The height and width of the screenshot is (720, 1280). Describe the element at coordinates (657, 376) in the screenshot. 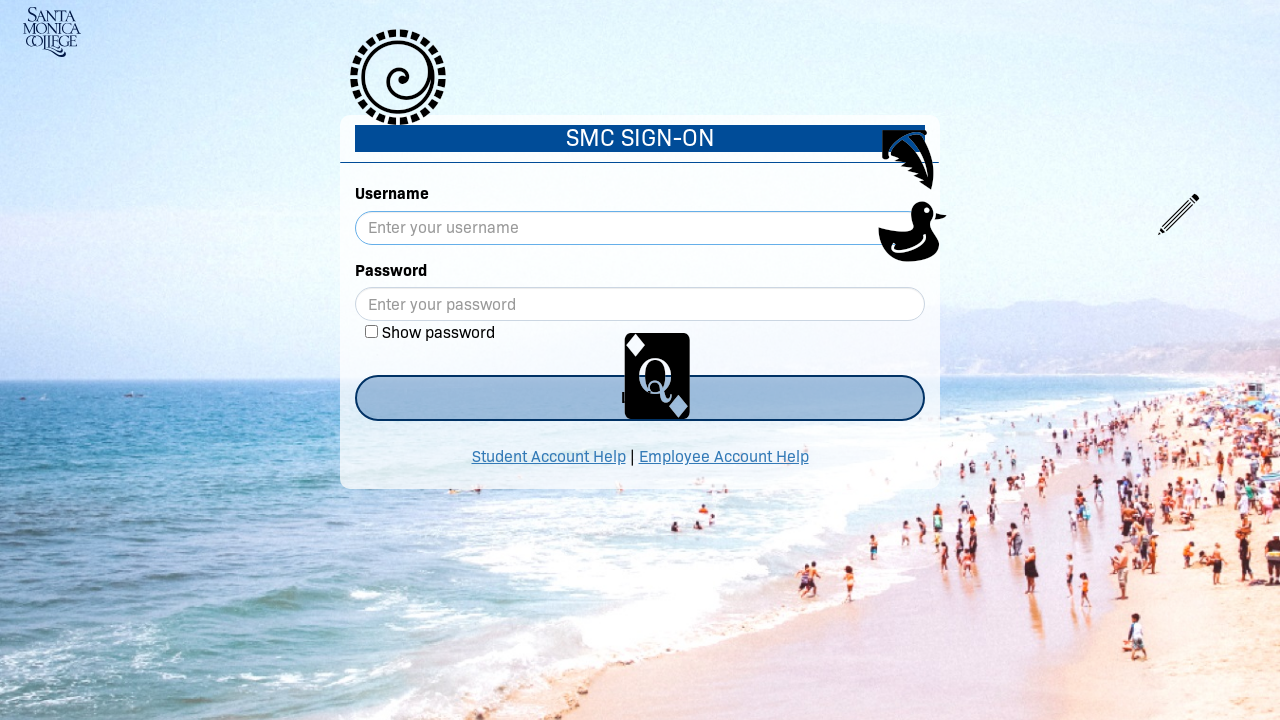

I see `queen of diamonds playing card` at that location.